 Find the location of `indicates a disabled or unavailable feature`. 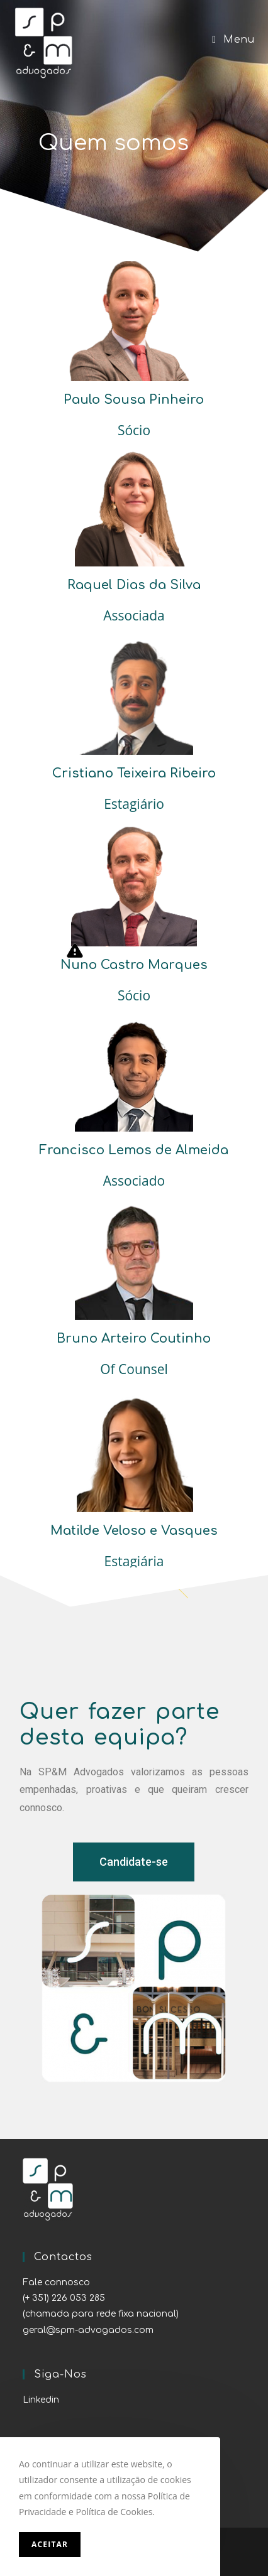

indicates a disabled or unavailable feature is located at coordinates (183, 1593).